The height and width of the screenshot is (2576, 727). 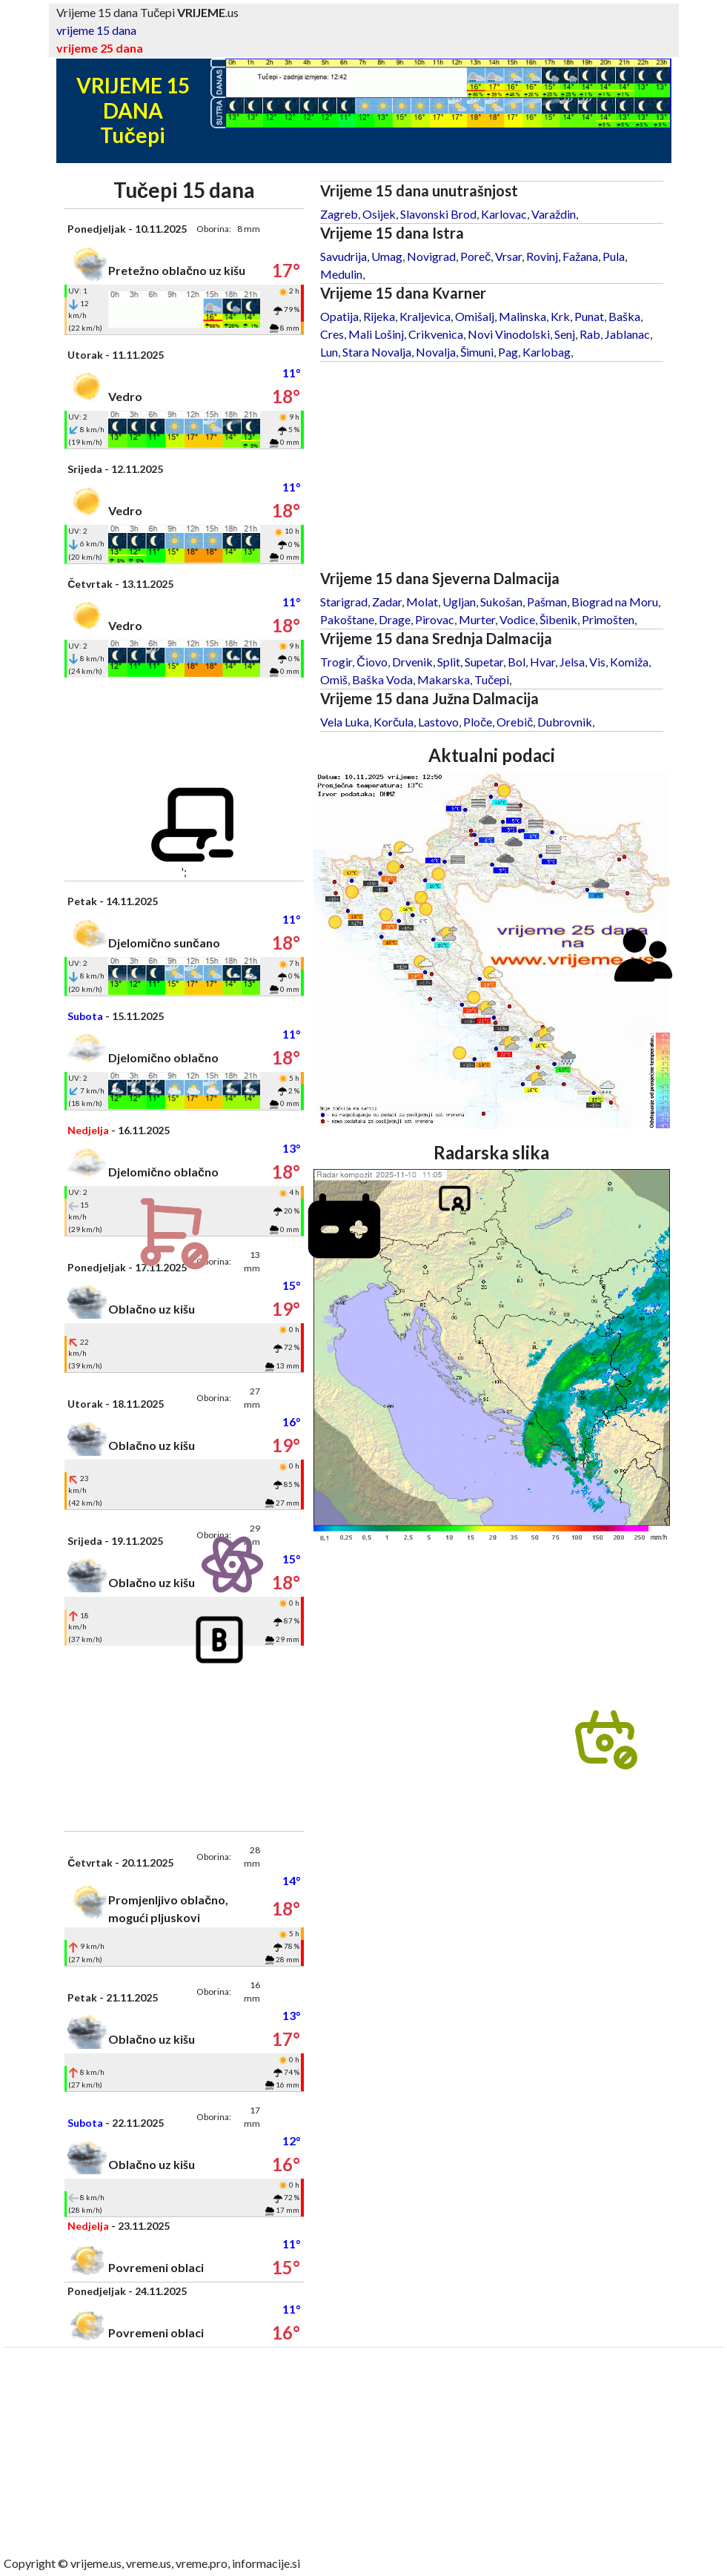 I want to click on indicates vehicle battery status, so click(x=344, y=1229).